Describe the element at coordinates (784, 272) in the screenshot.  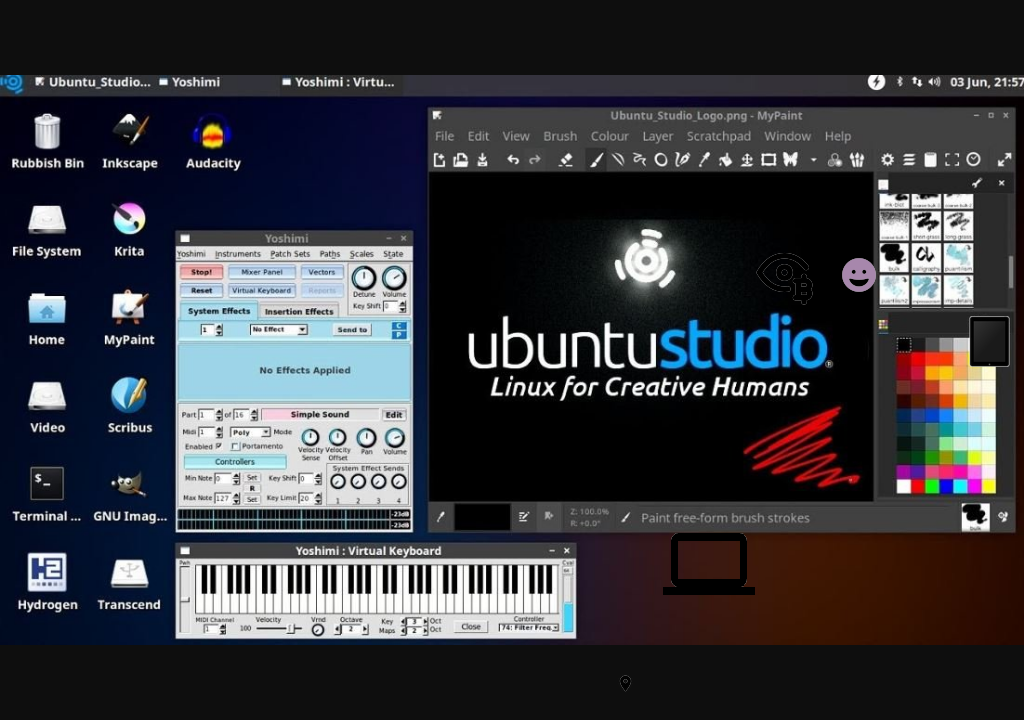
I see `view bitcoin wallet balance` at that location.